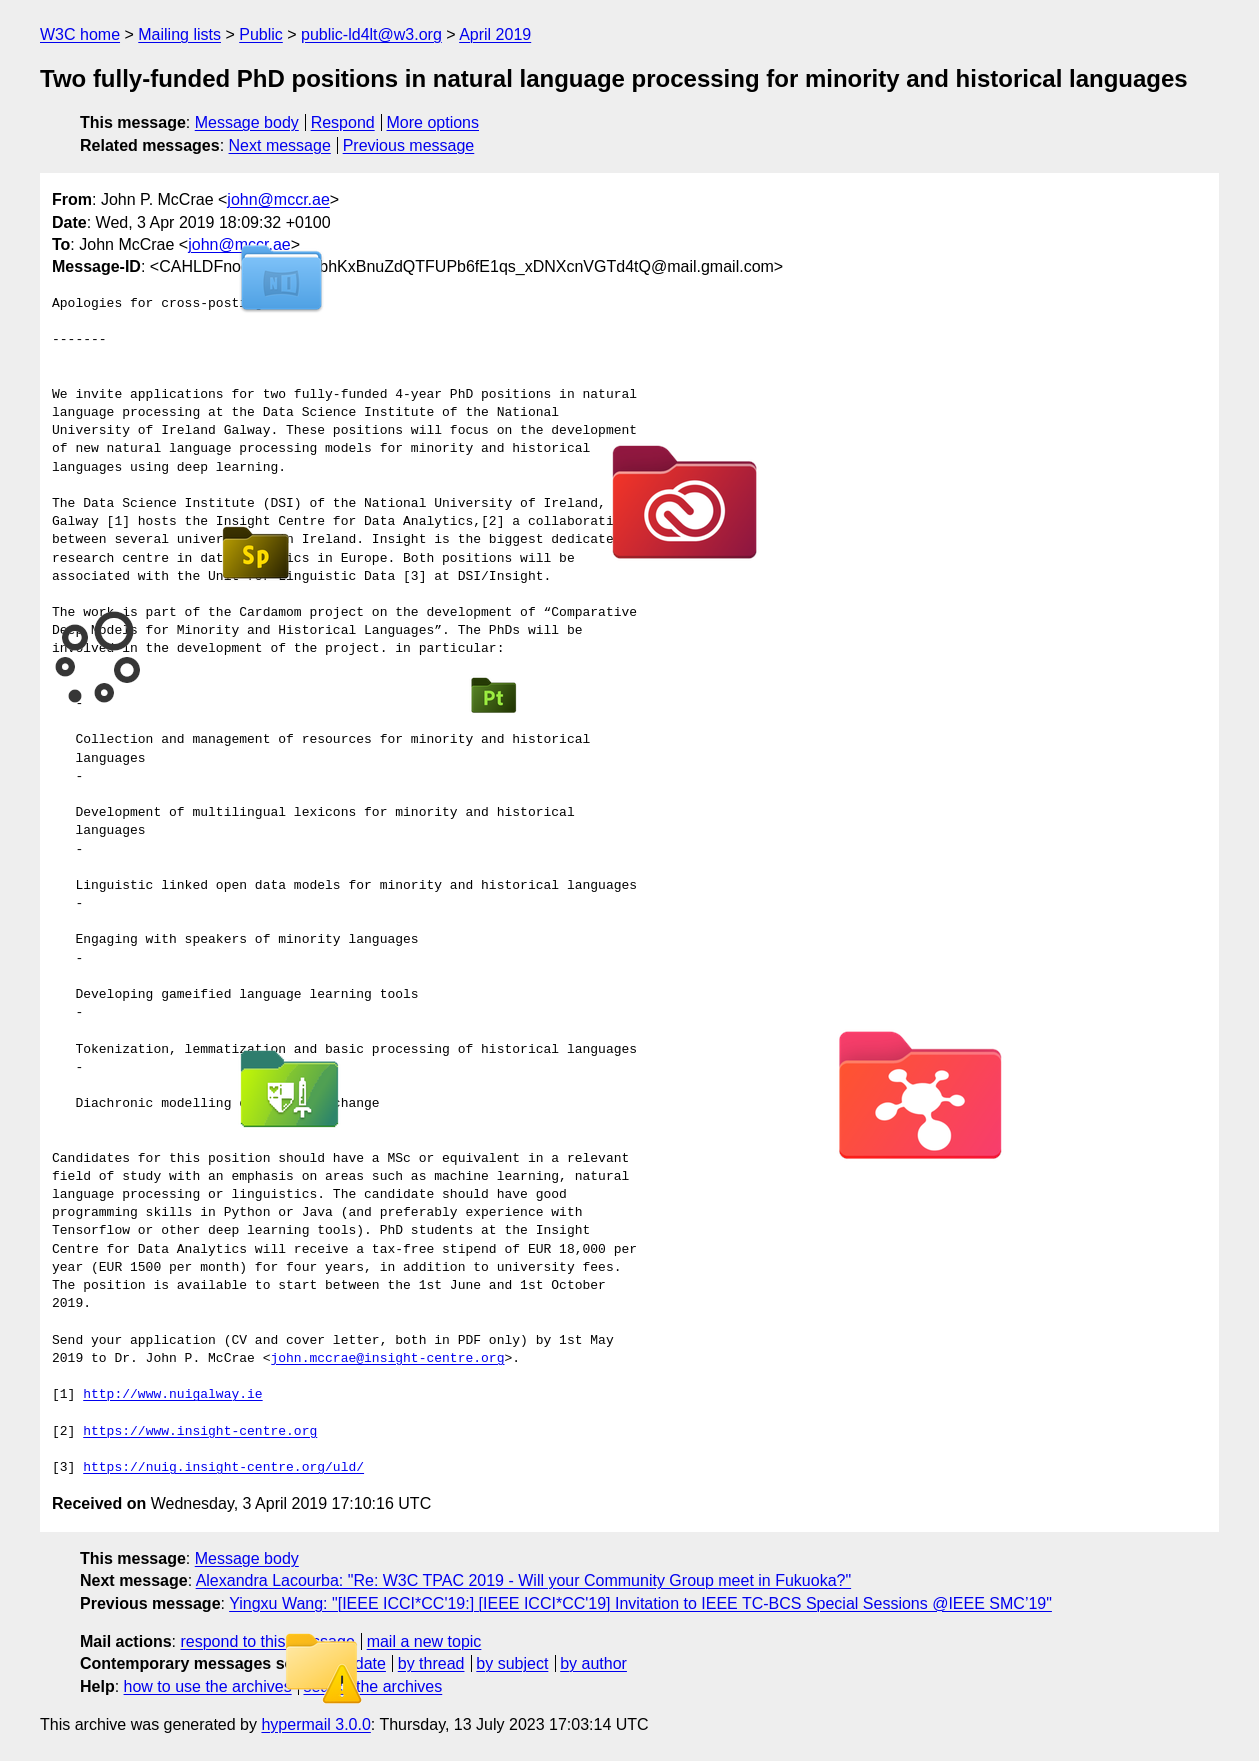 This screenshot has width=1259, height=1761. Describe the element at coordinates (101, 657) in the screenshot. I see `open gnome pie application launcher` at that location.